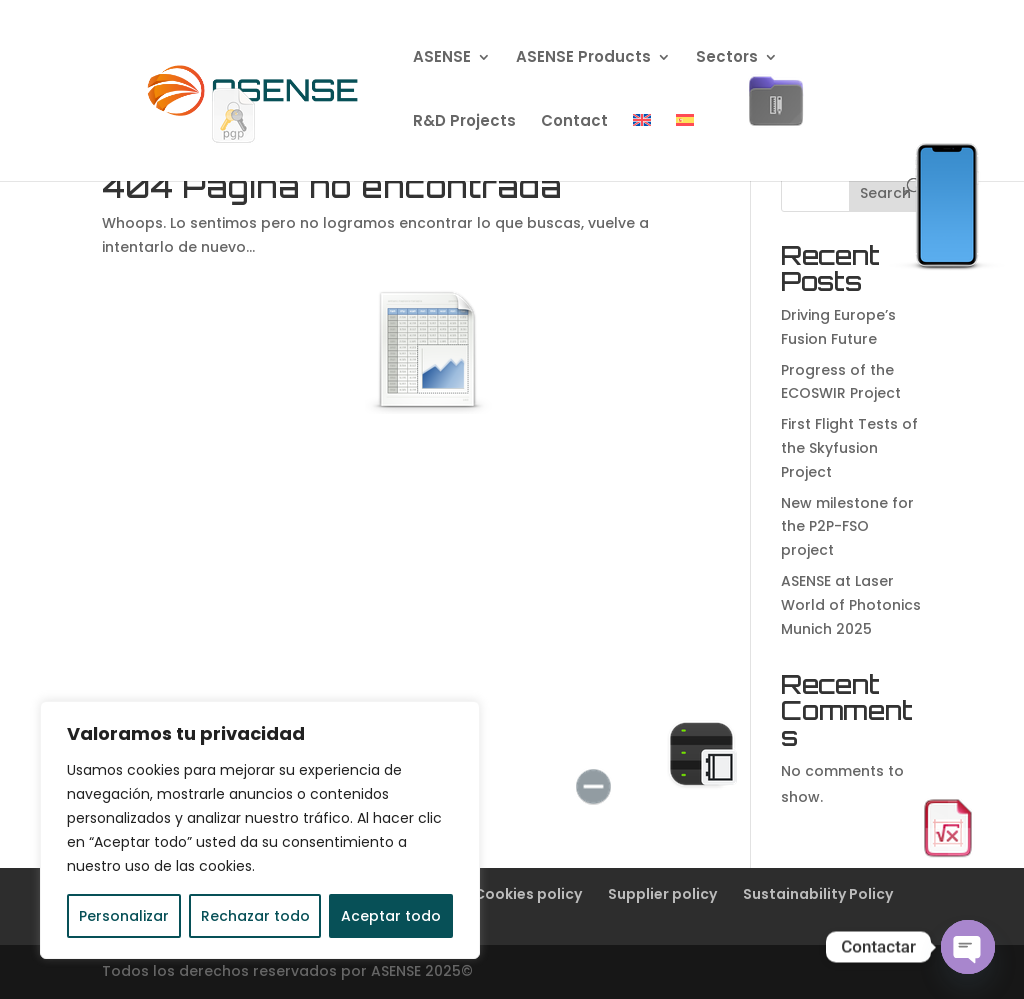 Image resolution: width=1024 pixels, height=999 pixels. What do you see at coordinates (948, 828) in the screenshot?
I see `open a mathematical formula document` at bounding box center [948, 828].